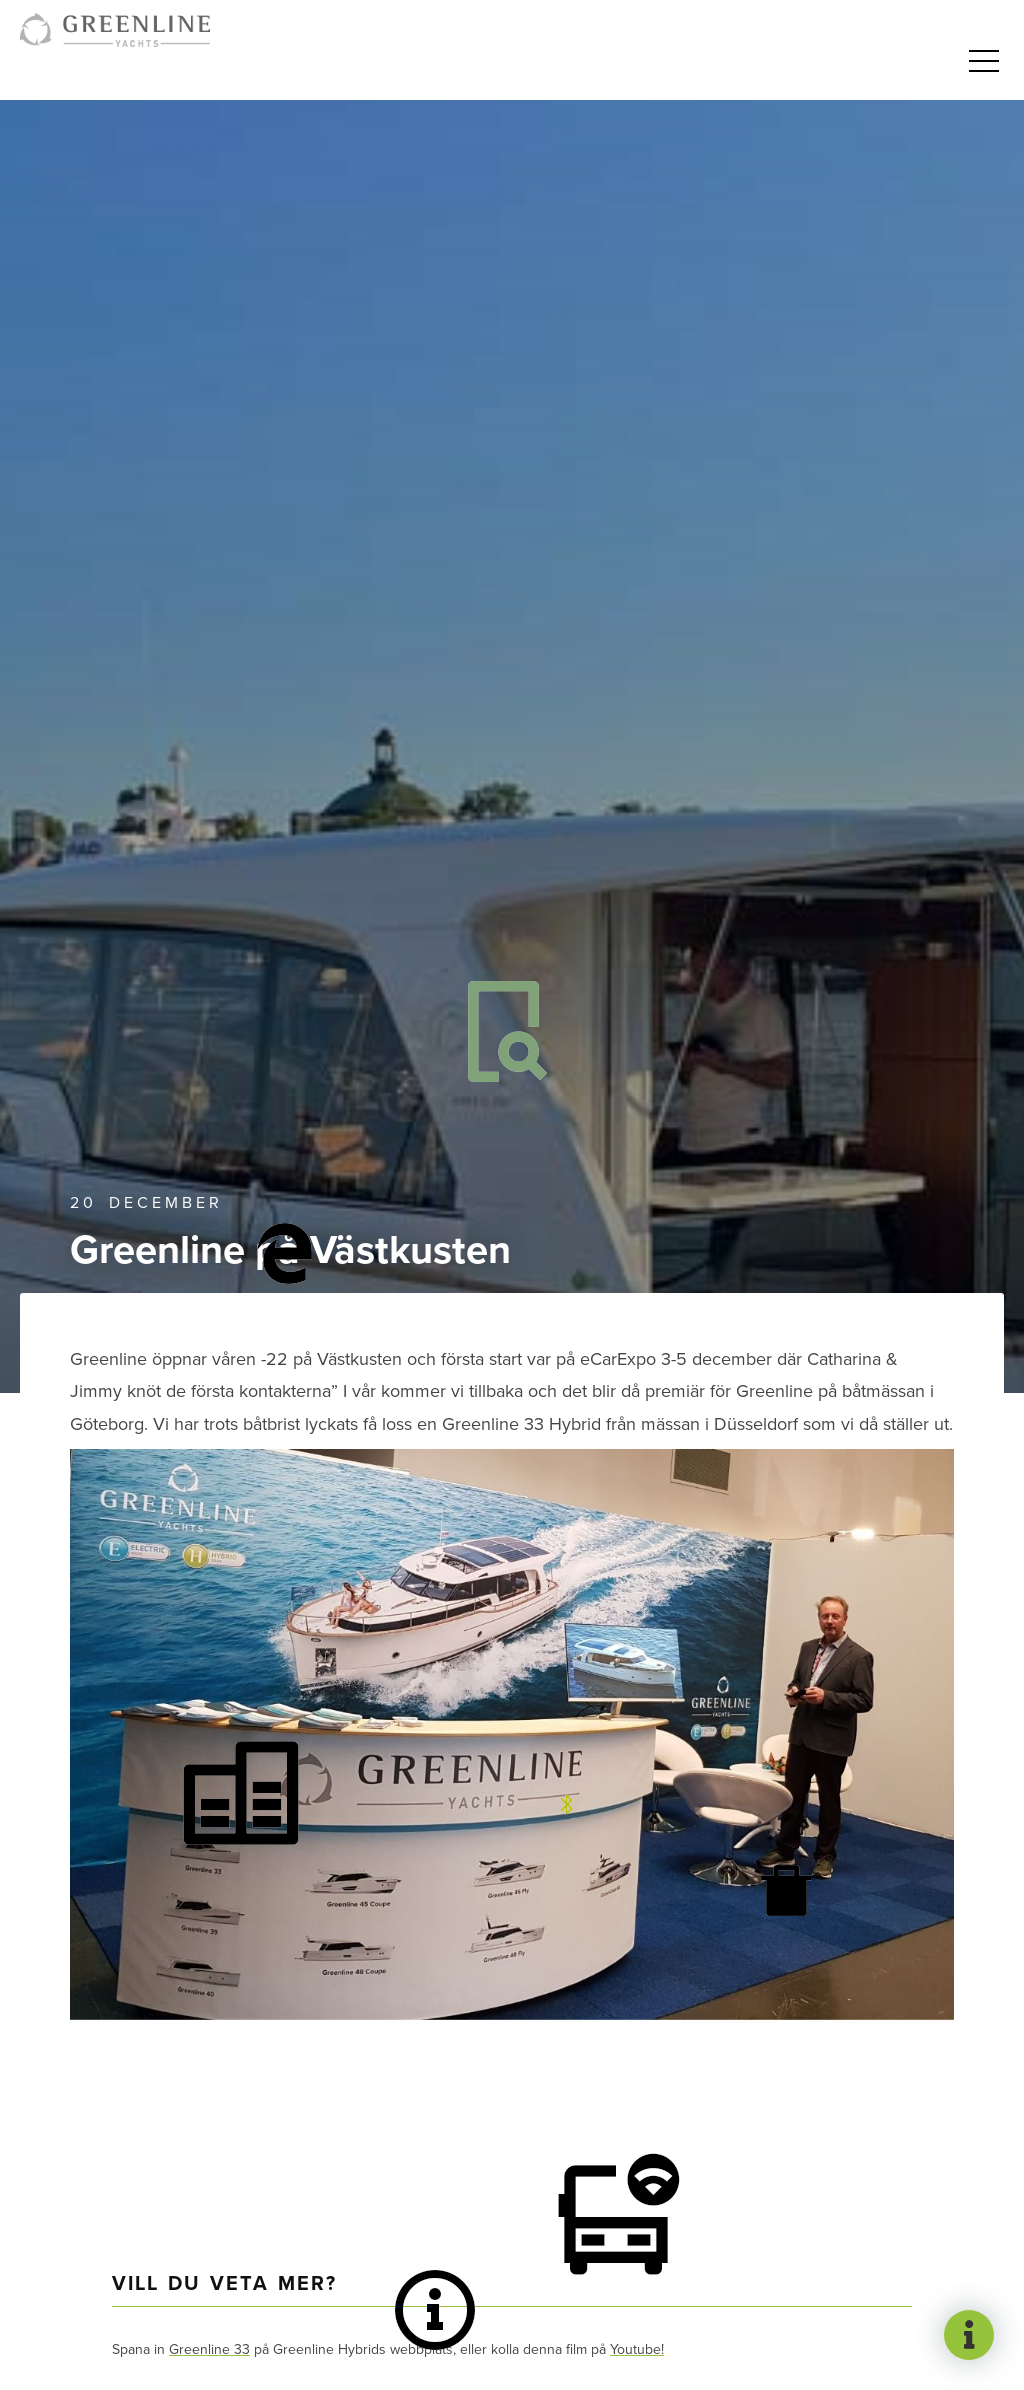 The width and height of the screenshot is (1024, 2390). Describe the element at coordinates (616, 2217) in the screenshot. I see `indicates wifi available on public transit` at that location.